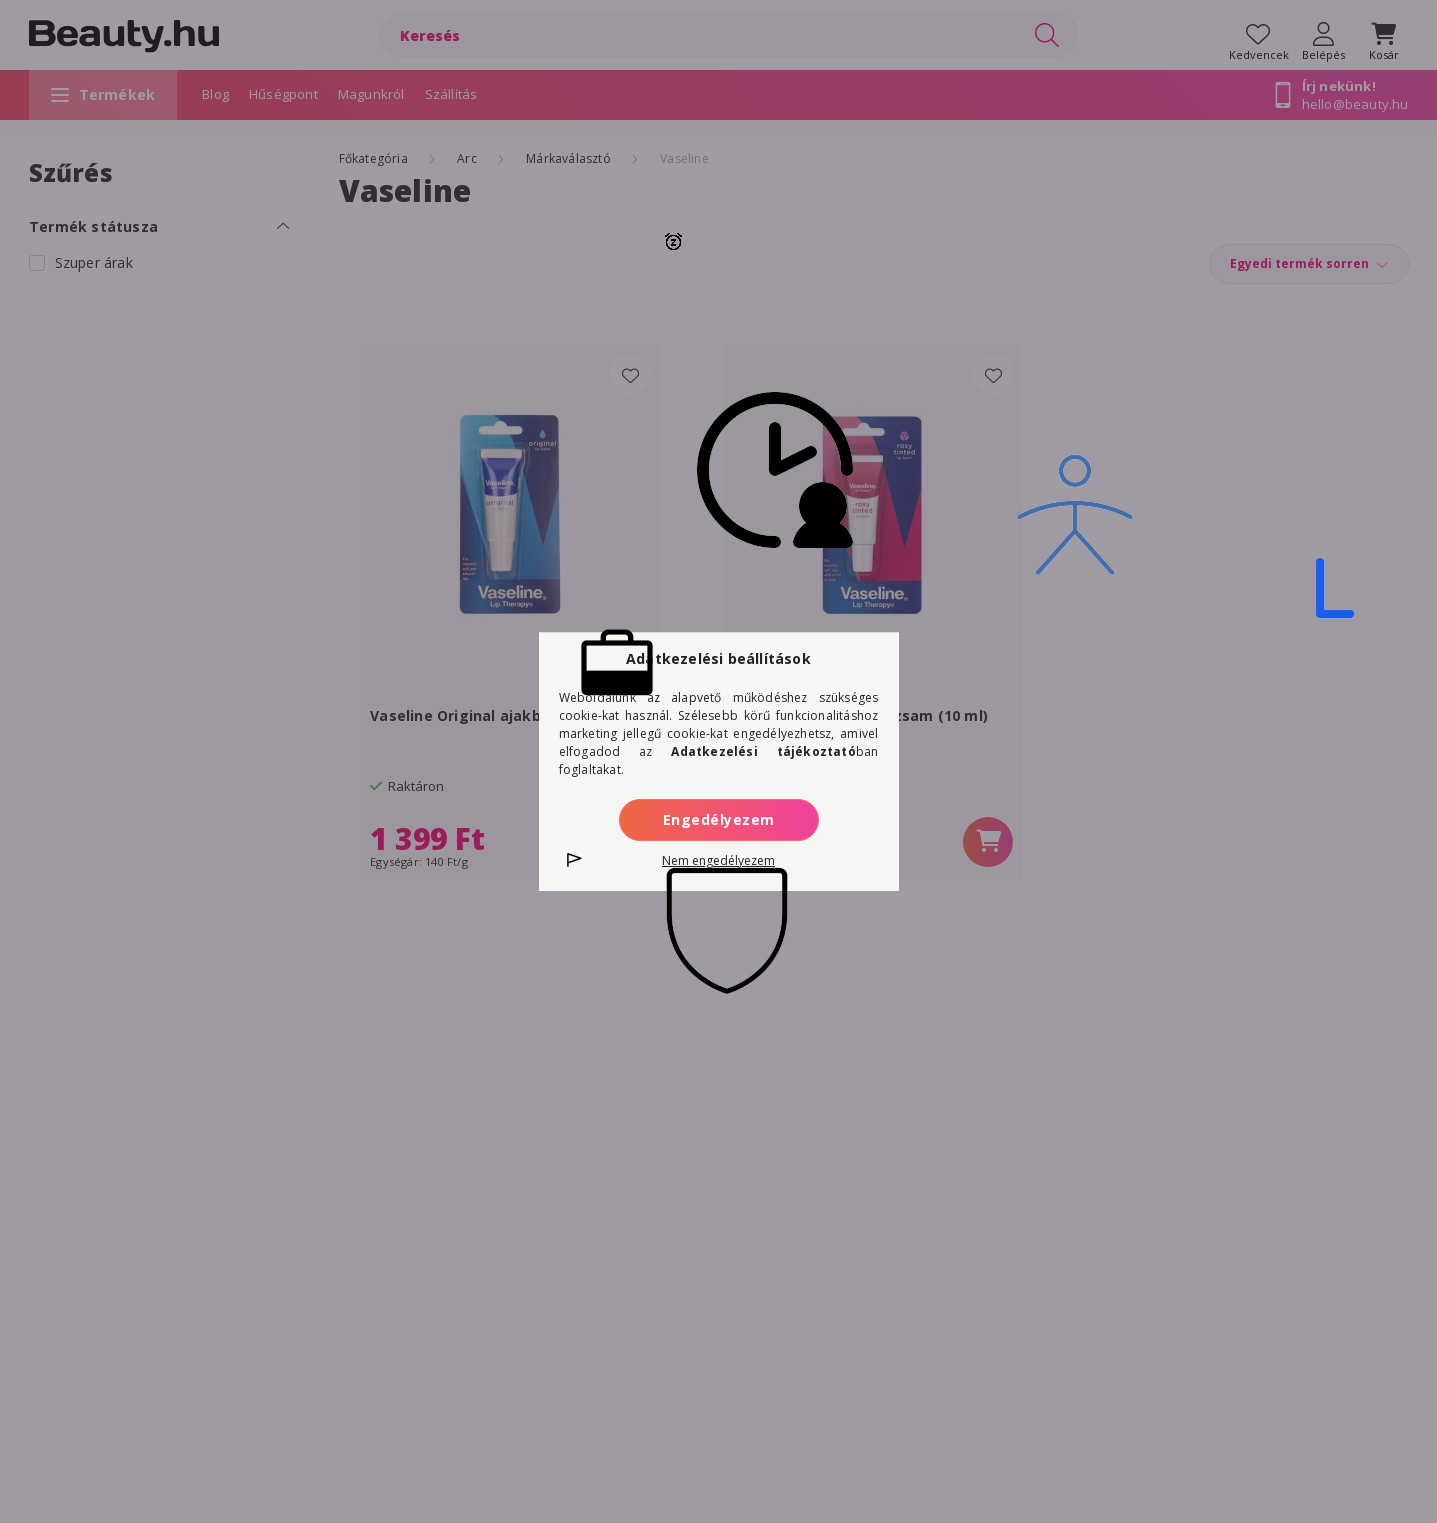 This screenshot has height=1523, width=1437. What do you see at coordinates (1333, 588) in the screenshot?
I see `indicates a label or list view option` at bounding box center [1333, 588].